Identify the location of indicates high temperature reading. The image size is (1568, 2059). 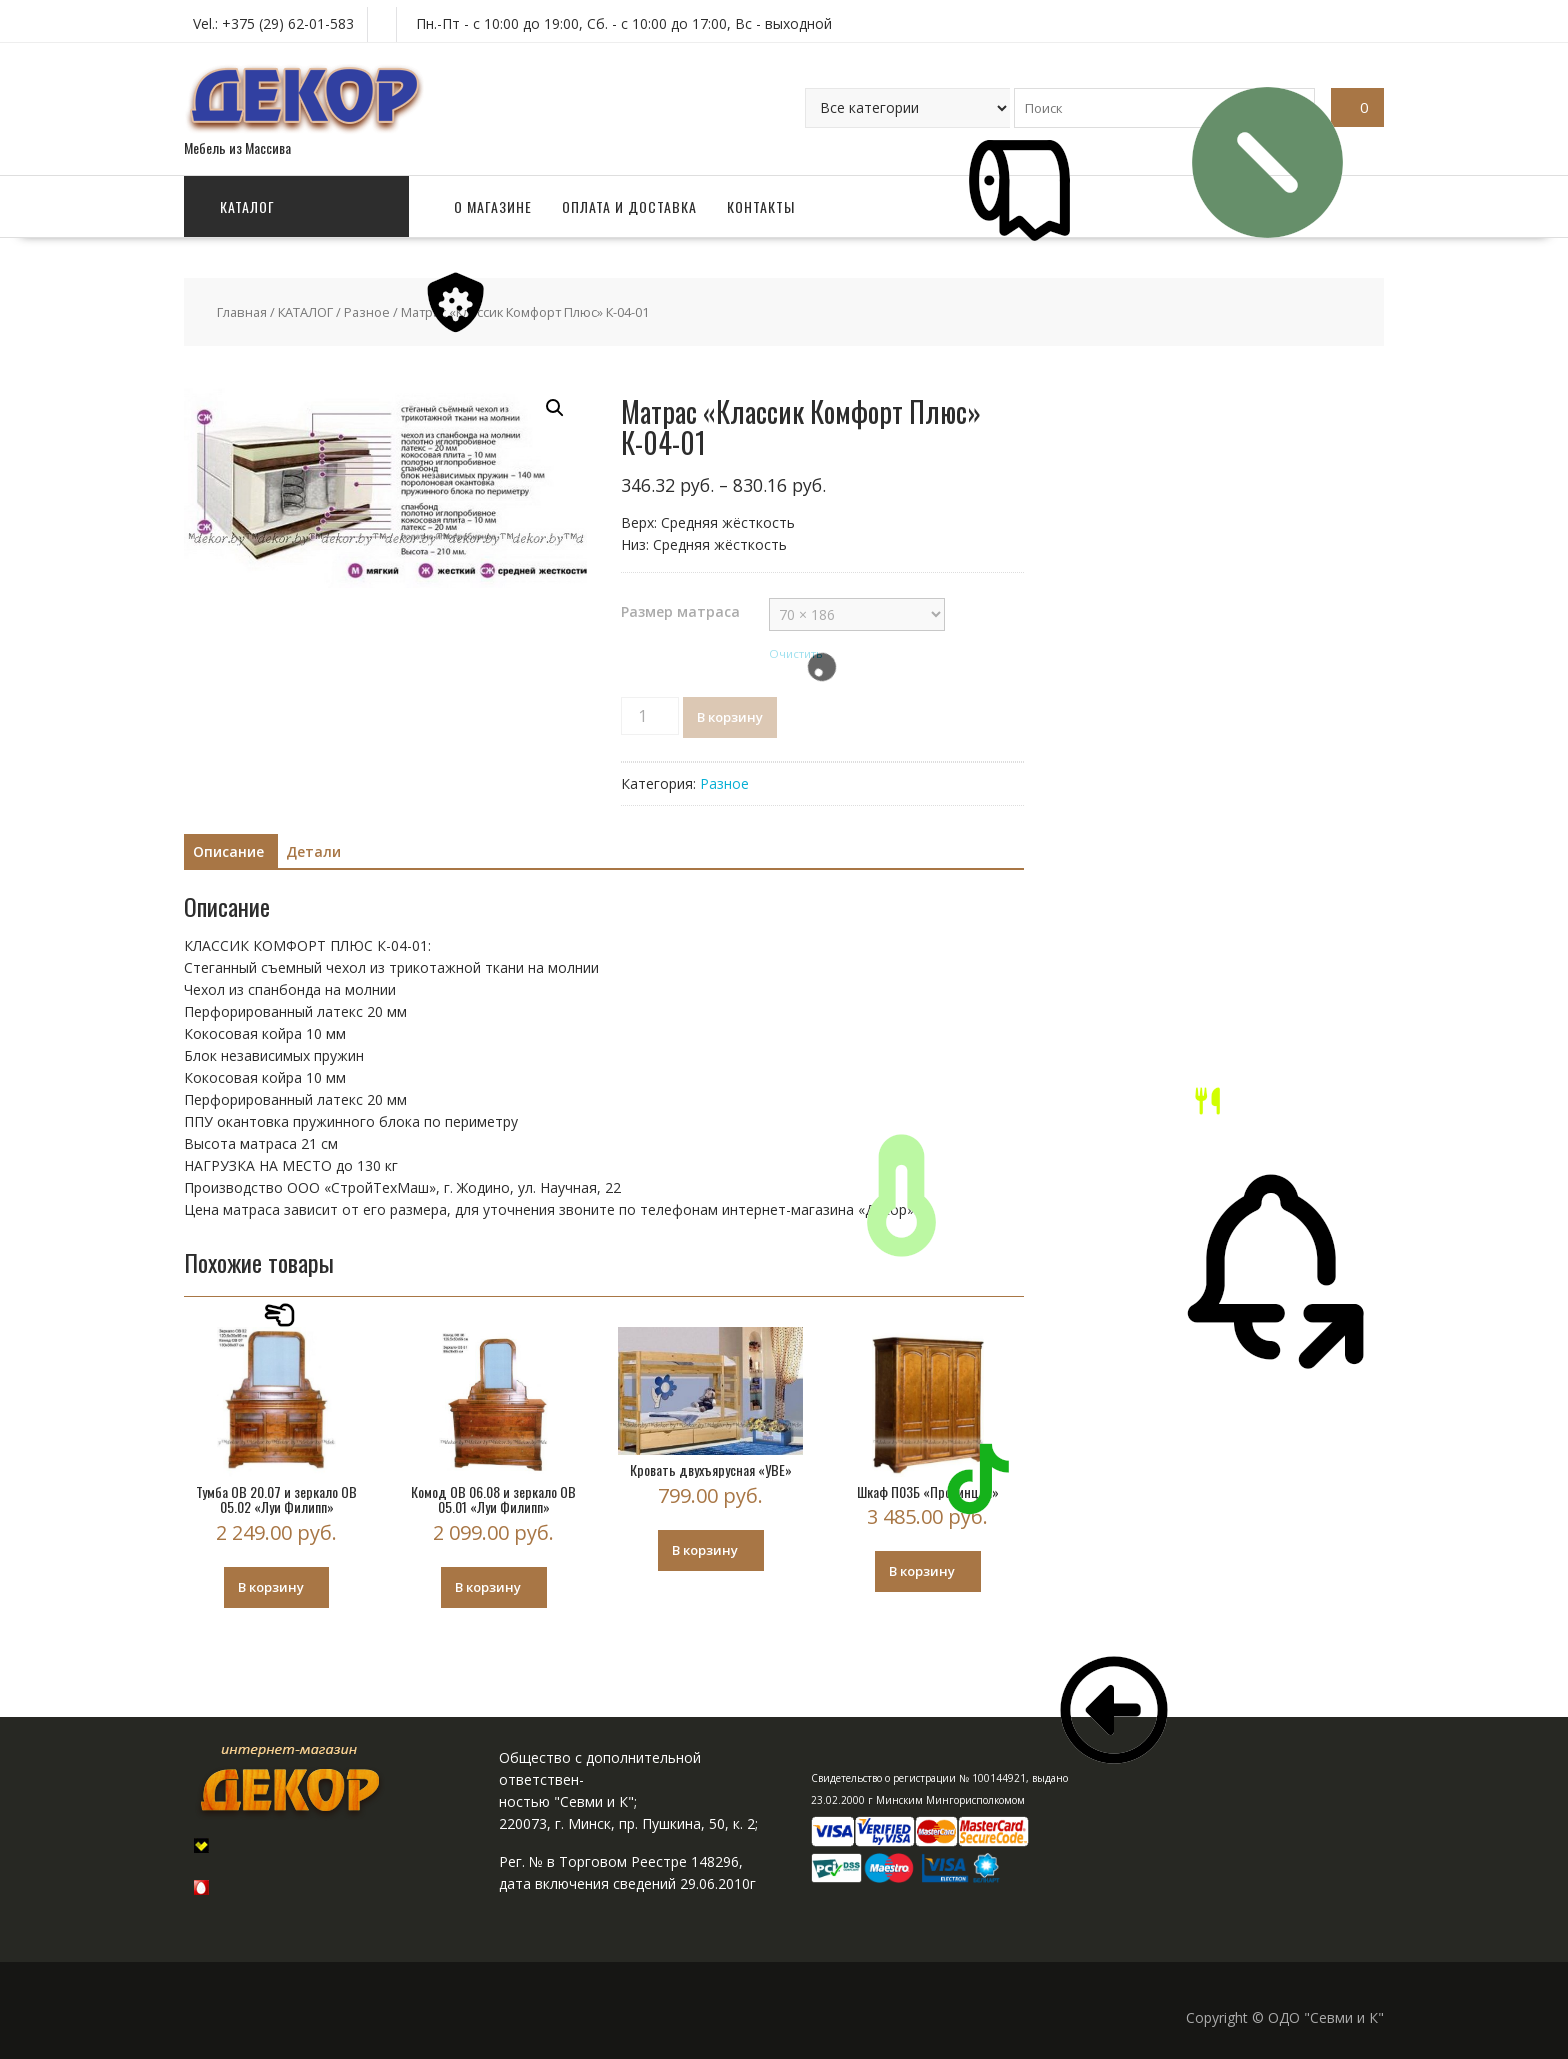
(901, 1195).